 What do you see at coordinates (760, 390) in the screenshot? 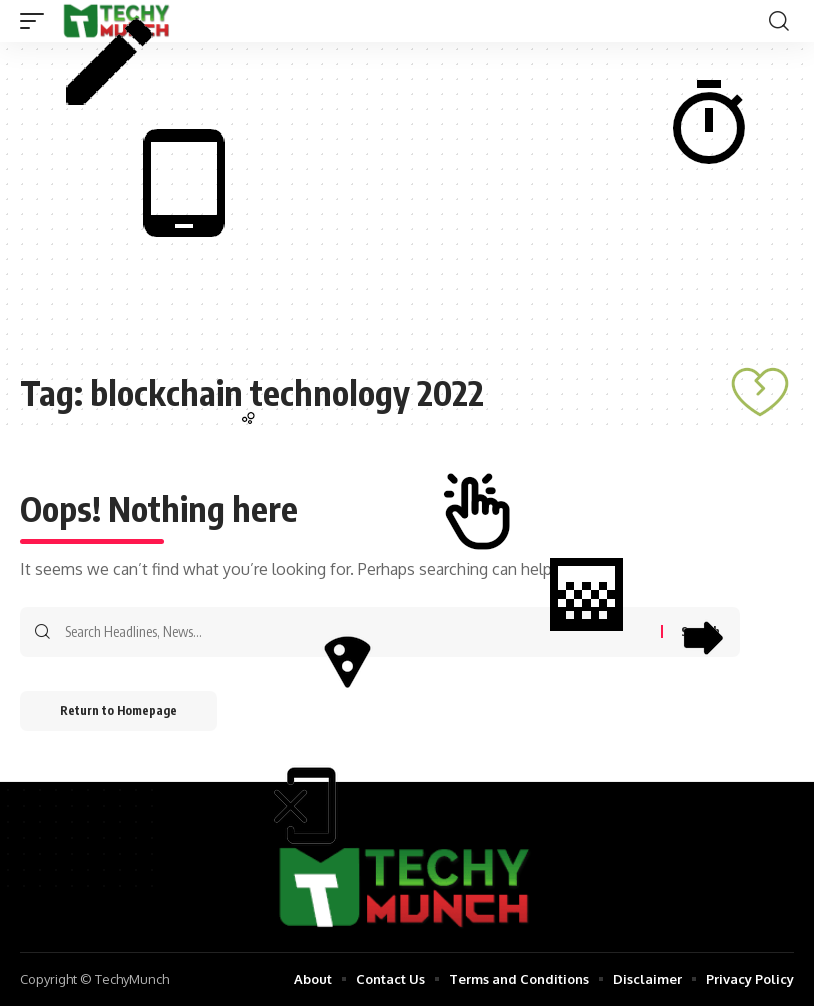
I see `remove from favorites` at bounding box center [760, 390].